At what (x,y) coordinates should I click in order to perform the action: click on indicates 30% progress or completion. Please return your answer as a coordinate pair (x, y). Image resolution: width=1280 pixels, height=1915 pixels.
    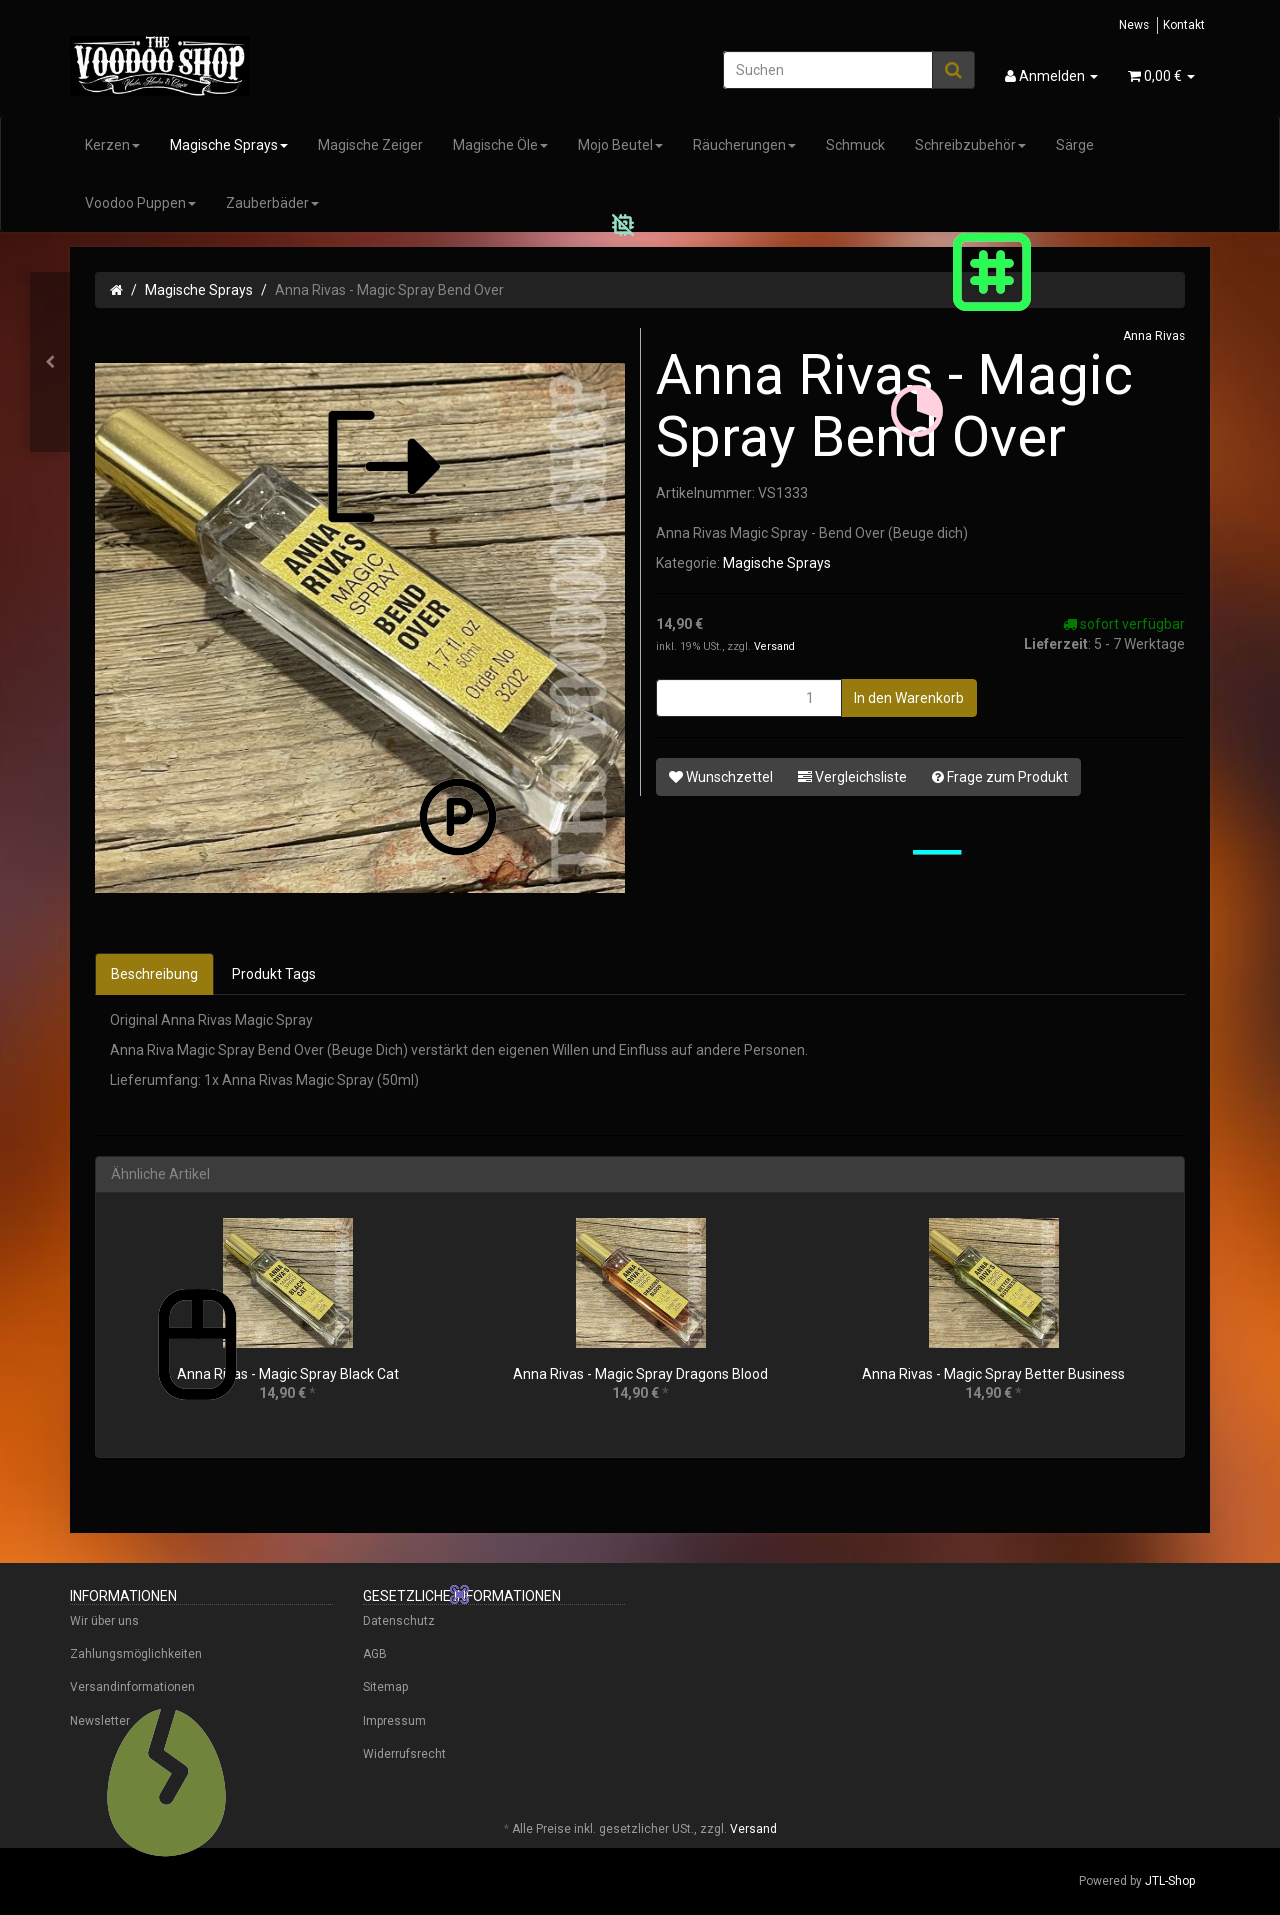
    Looking at the image, I should click on (917, 411).